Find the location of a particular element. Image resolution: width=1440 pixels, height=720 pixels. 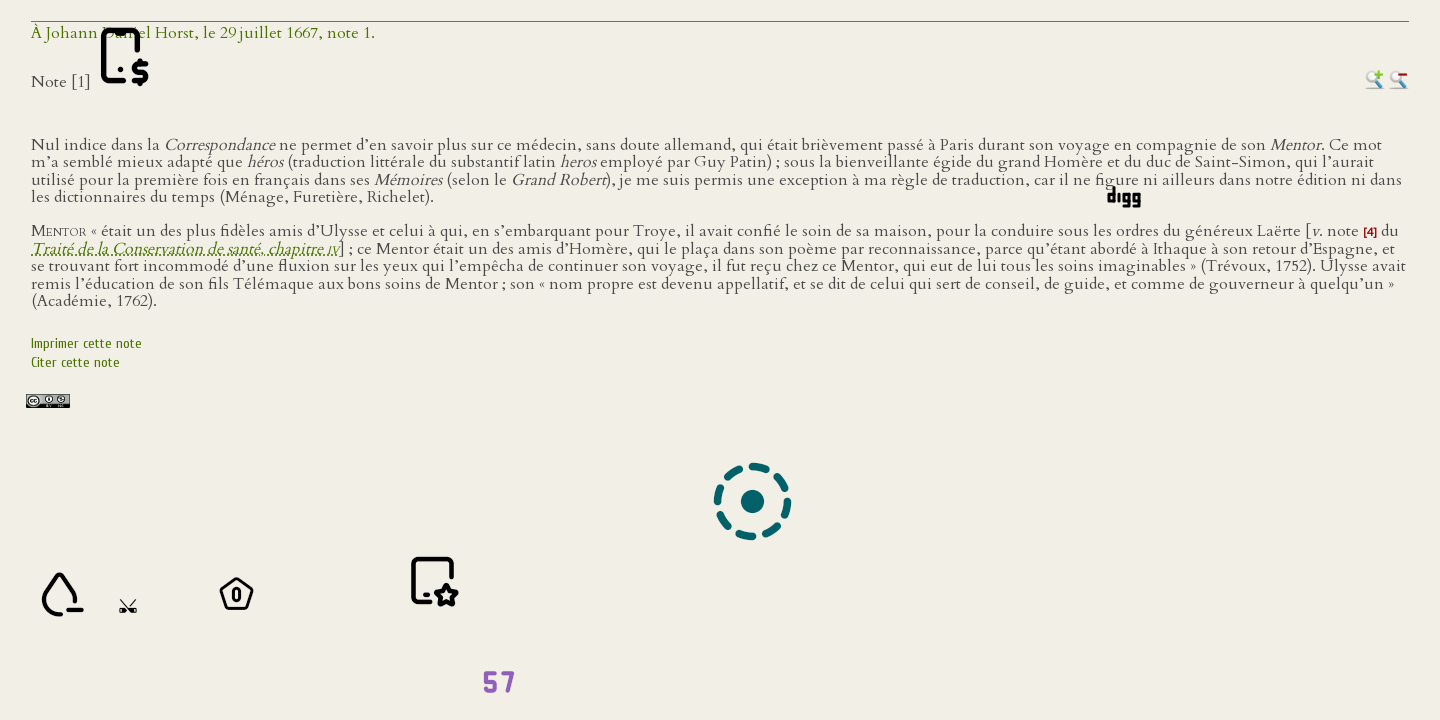

view hockey scores or stats is located at coordinates (128, 606).